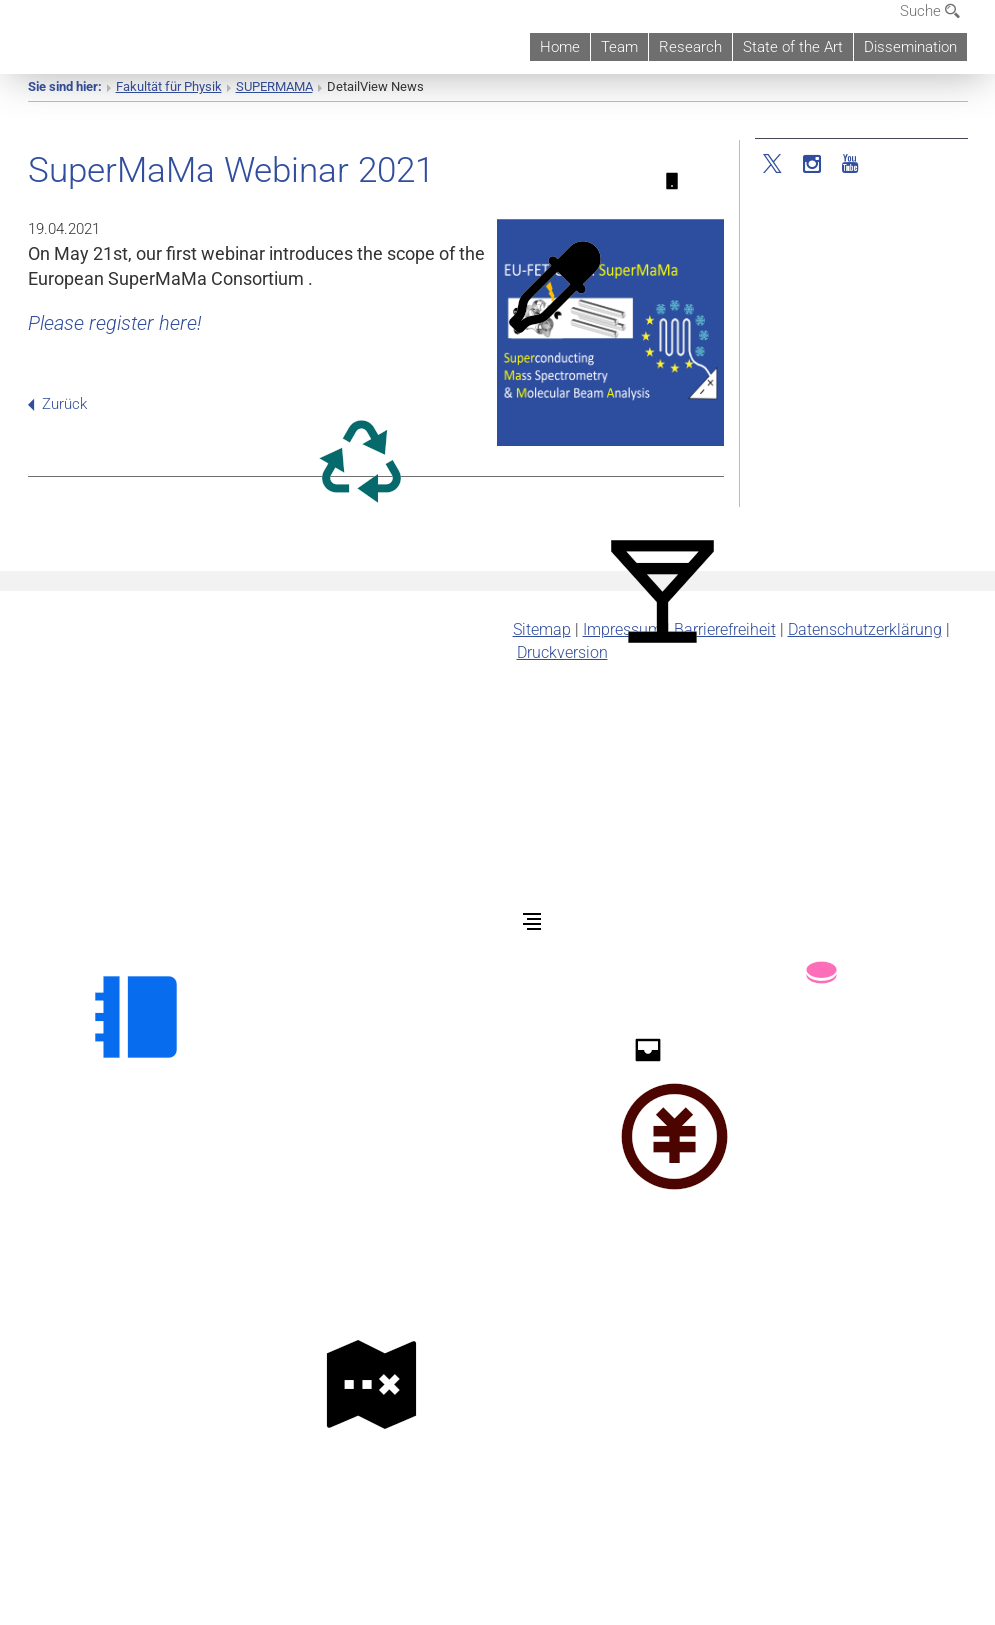 The height and width of the screenshot is (1625, 995). What do you see at coordinates (672, 181) in the screenshot?
I see `access mobile device settings` at bounding box center [672, 181].